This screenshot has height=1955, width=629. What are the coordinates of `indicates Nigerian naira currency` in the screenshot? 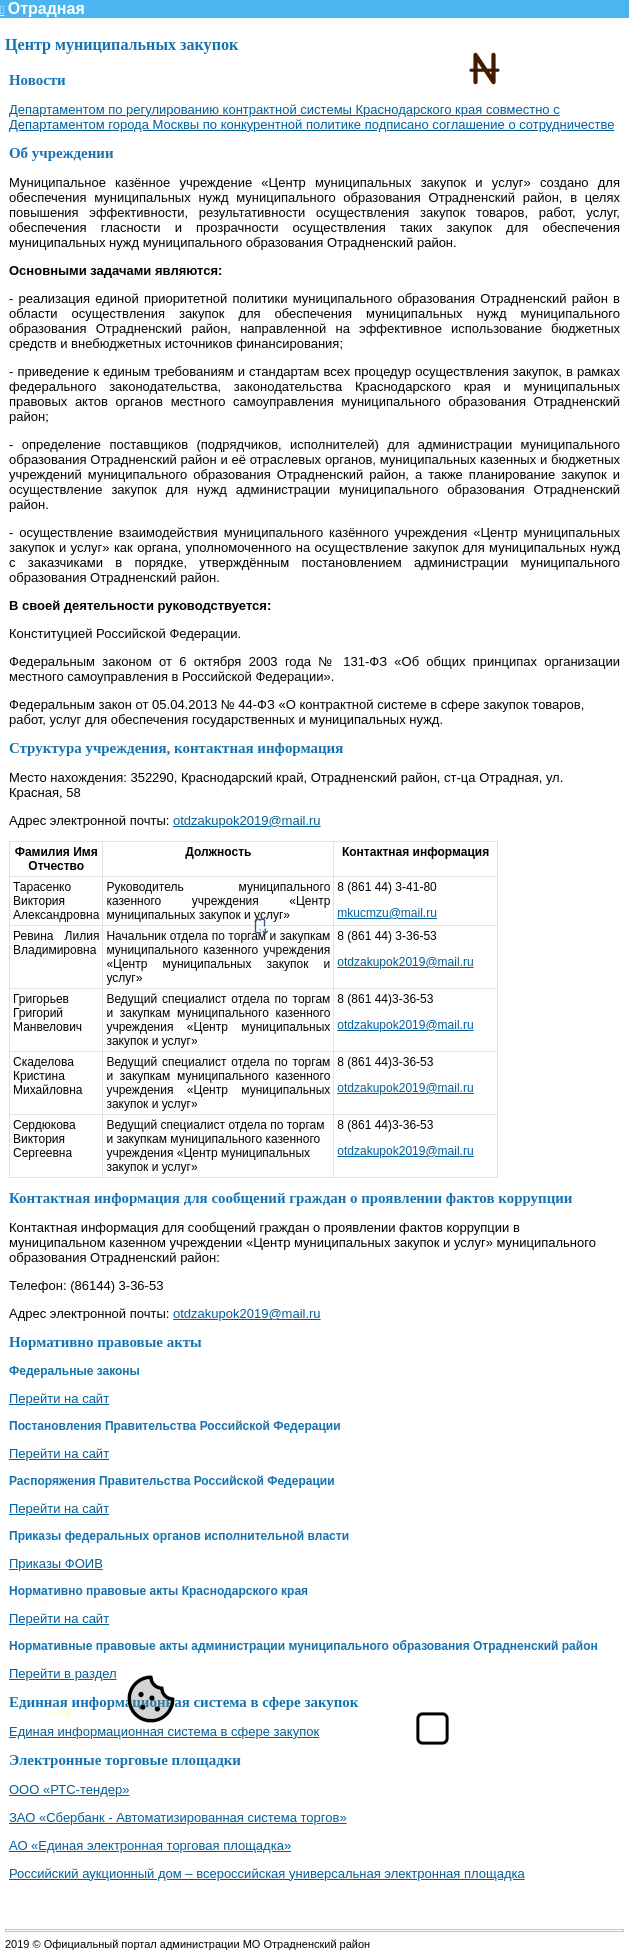 It's located at (484, 68).